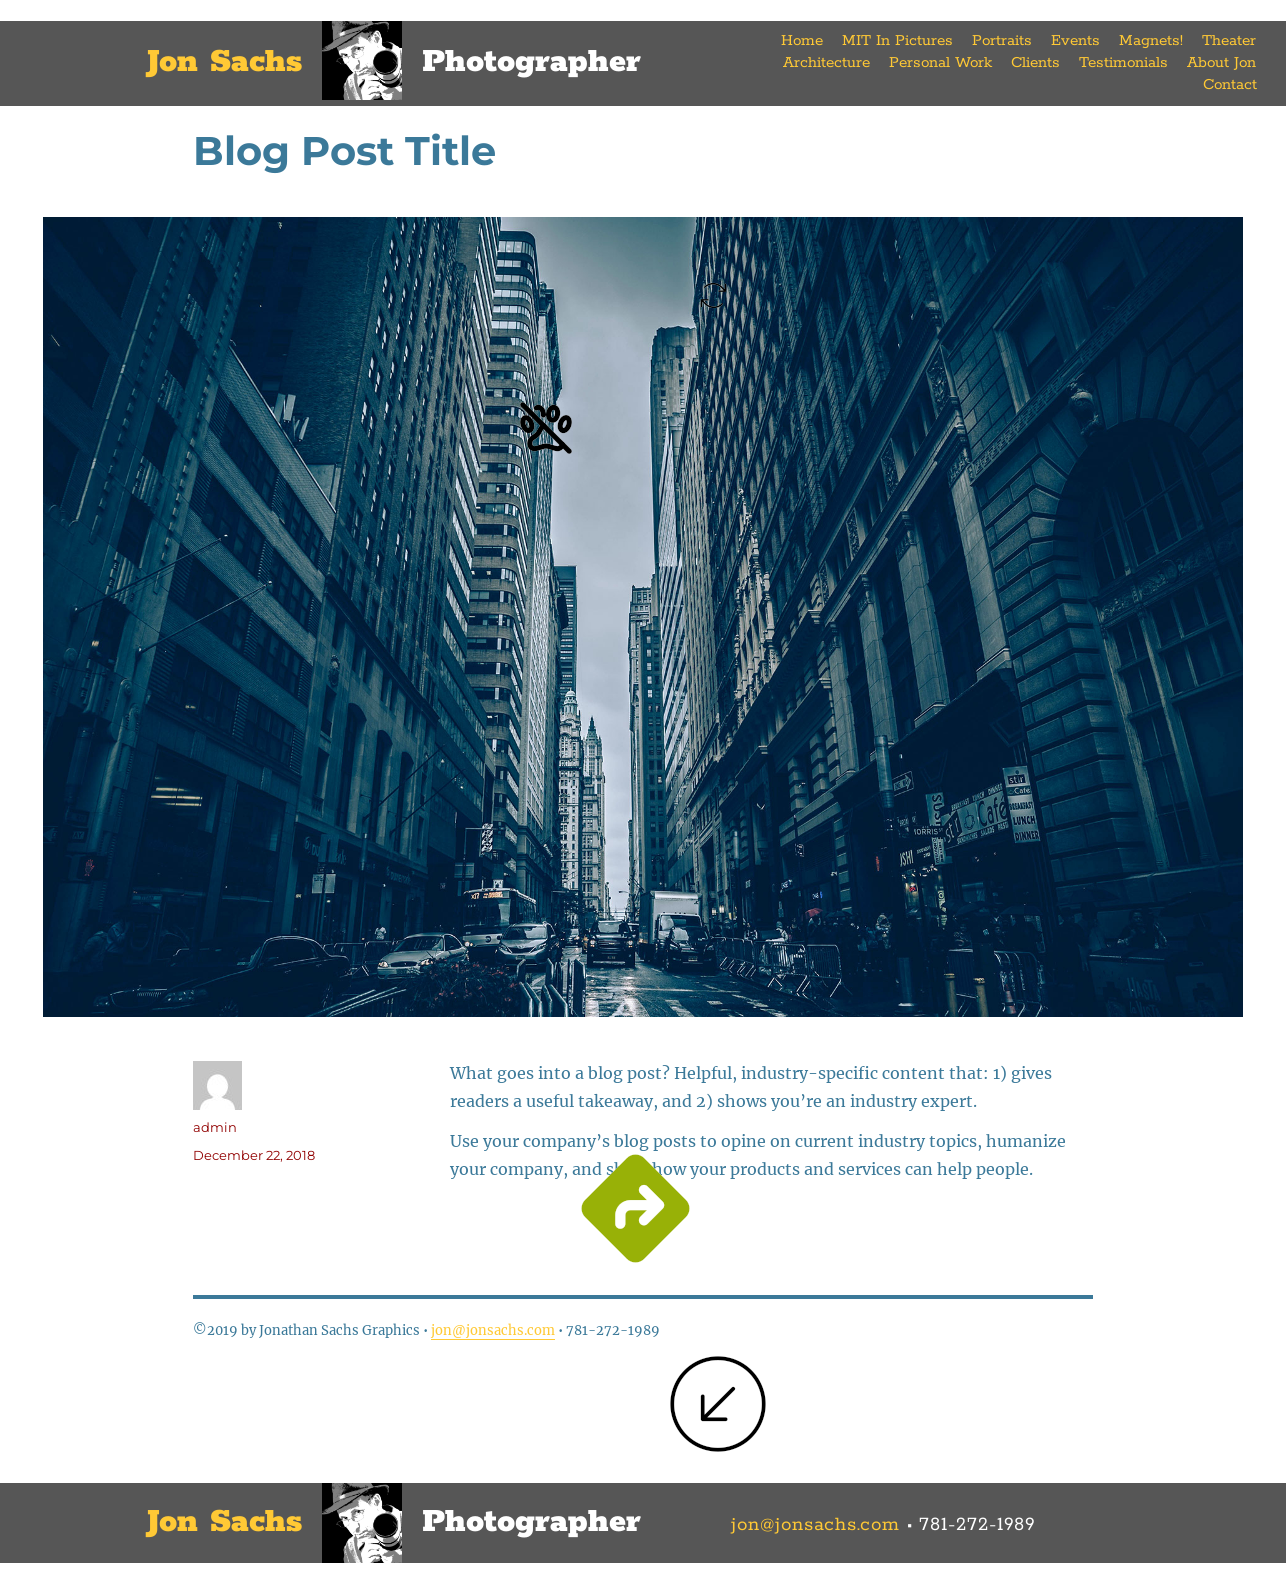  Describe the element at coordinates (713, 295) in the screenshot. I see `refresh or reload content` at that location.